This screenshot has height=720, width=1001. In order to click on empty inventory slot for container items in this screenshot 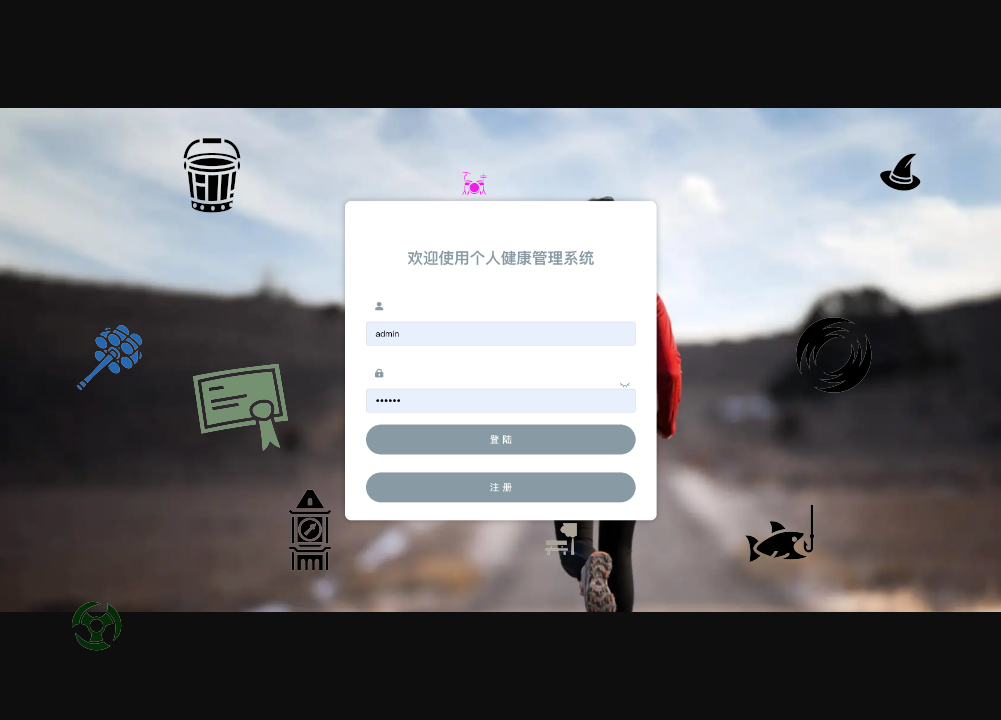, I will do `click(212, 173)`.